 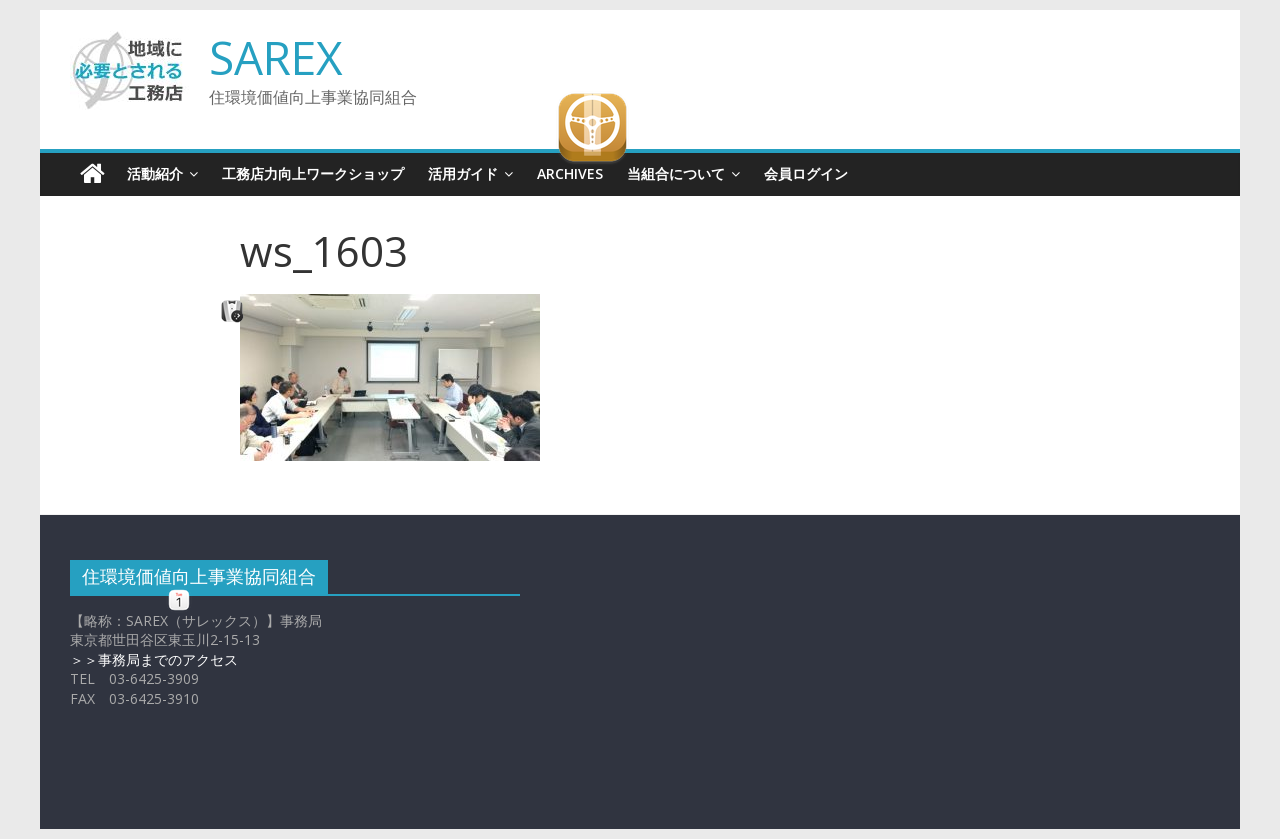 What do you see at coordinates (179, 600) in the screenshot?
I see `open the calendar app` at bounding box center [179, 600].